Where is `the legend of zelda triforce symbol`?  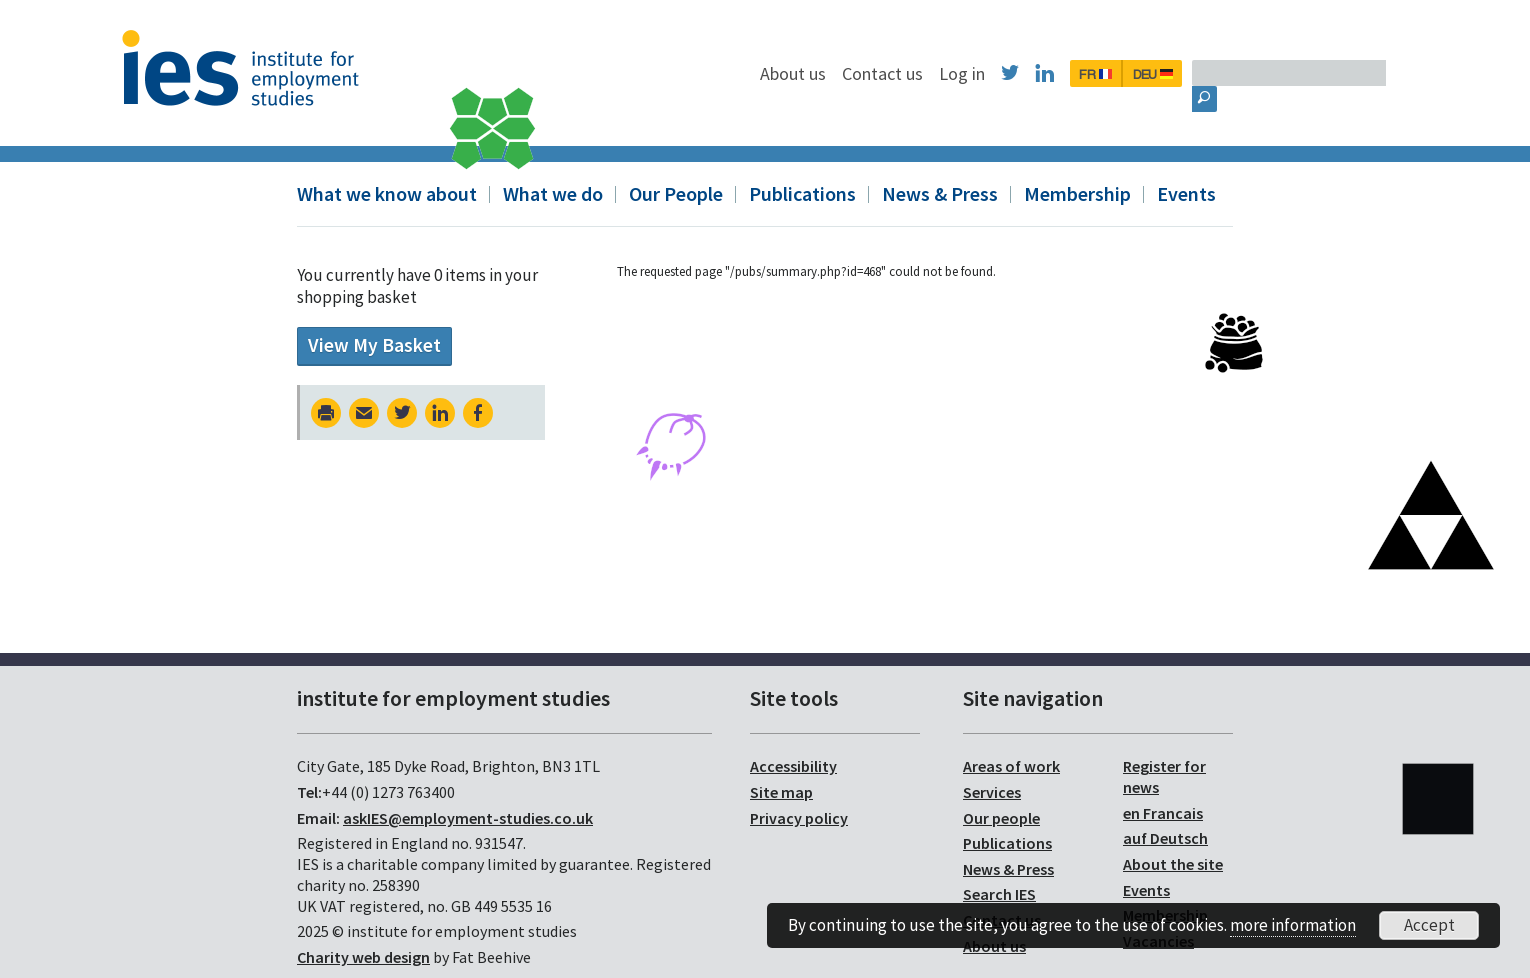 the legend of zelda triforce symbol is located at coordinates (1431, 515).